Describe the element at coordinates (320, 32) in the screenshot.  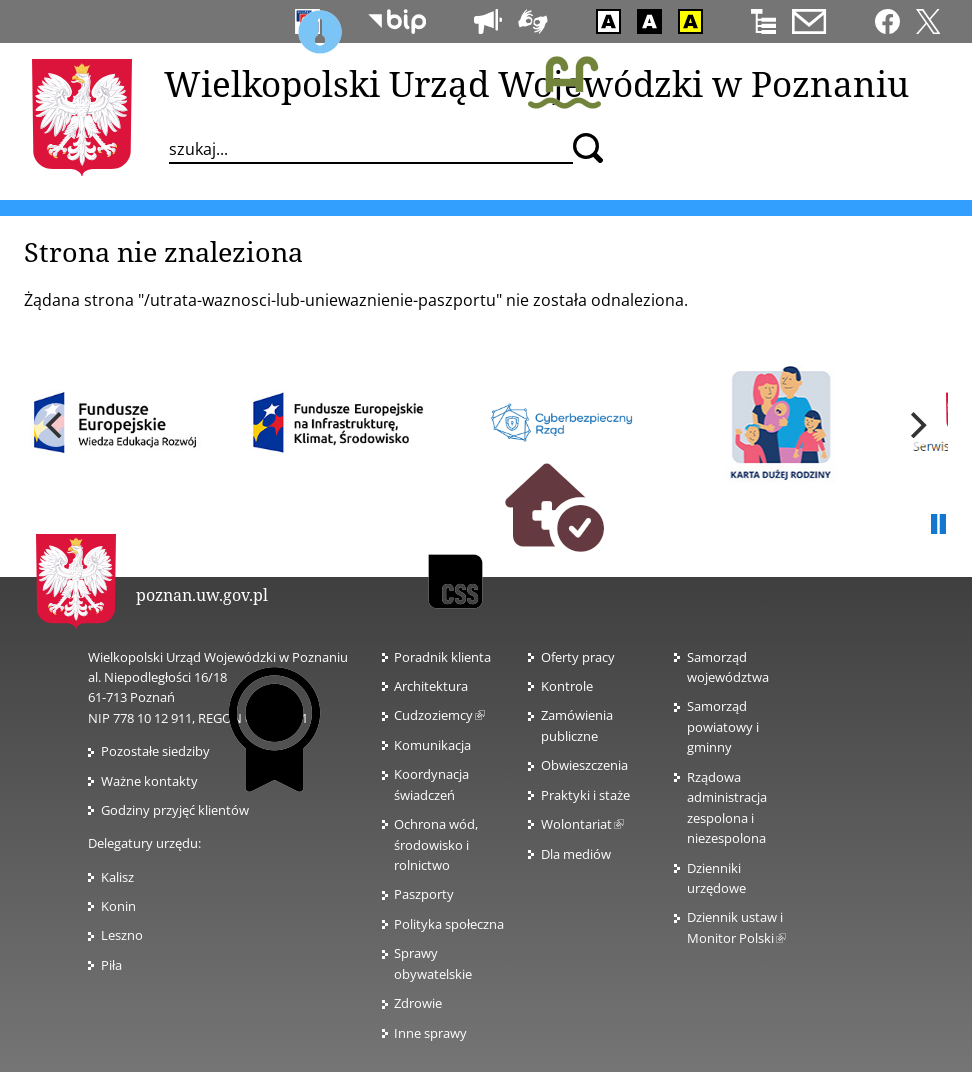
I see `view current speed or performance metrics` at that location.